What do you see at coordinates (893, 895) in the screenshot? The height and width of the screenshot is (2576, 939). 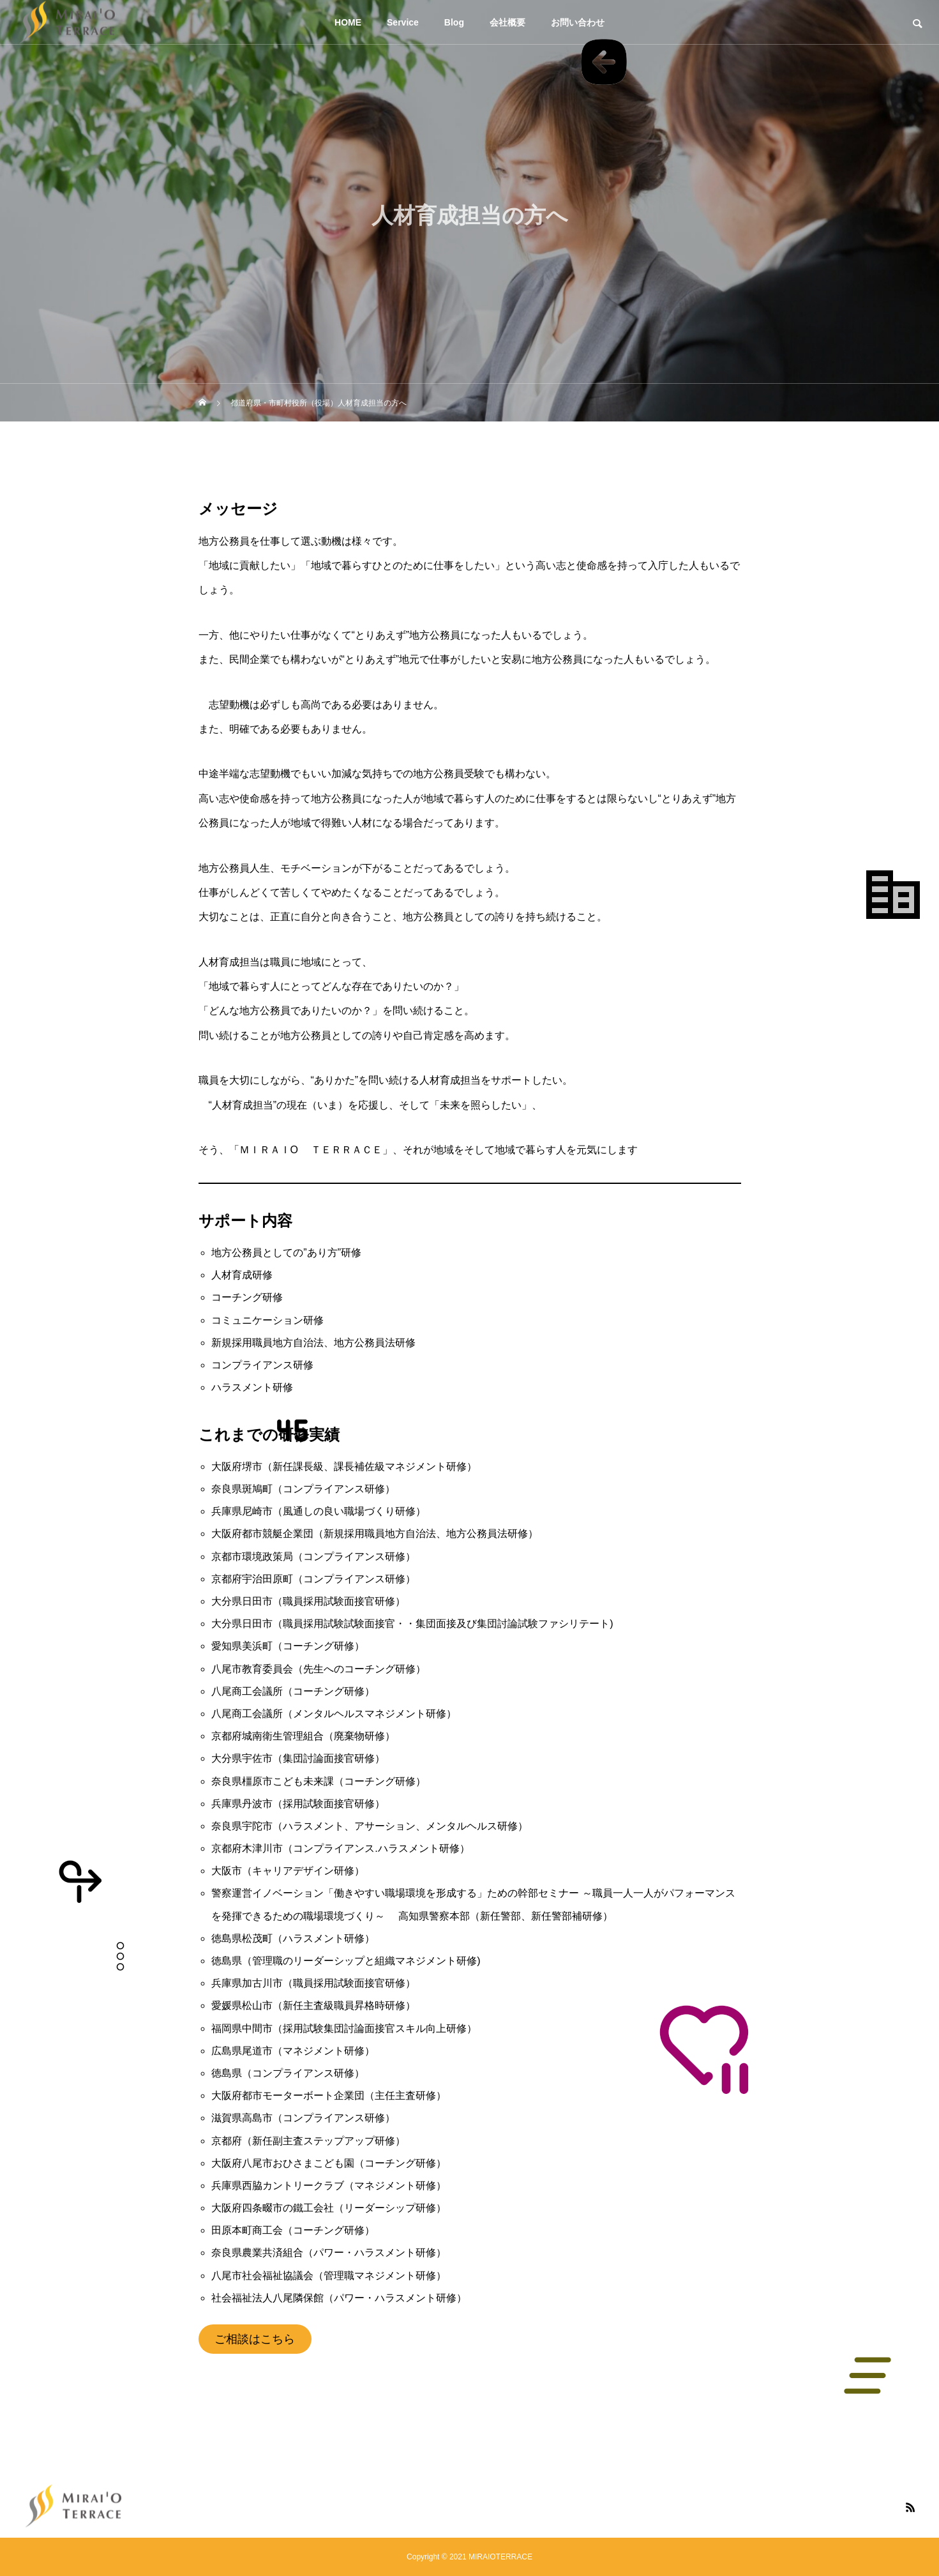 I see `view company or organization details` at bounding box center [893, 895].